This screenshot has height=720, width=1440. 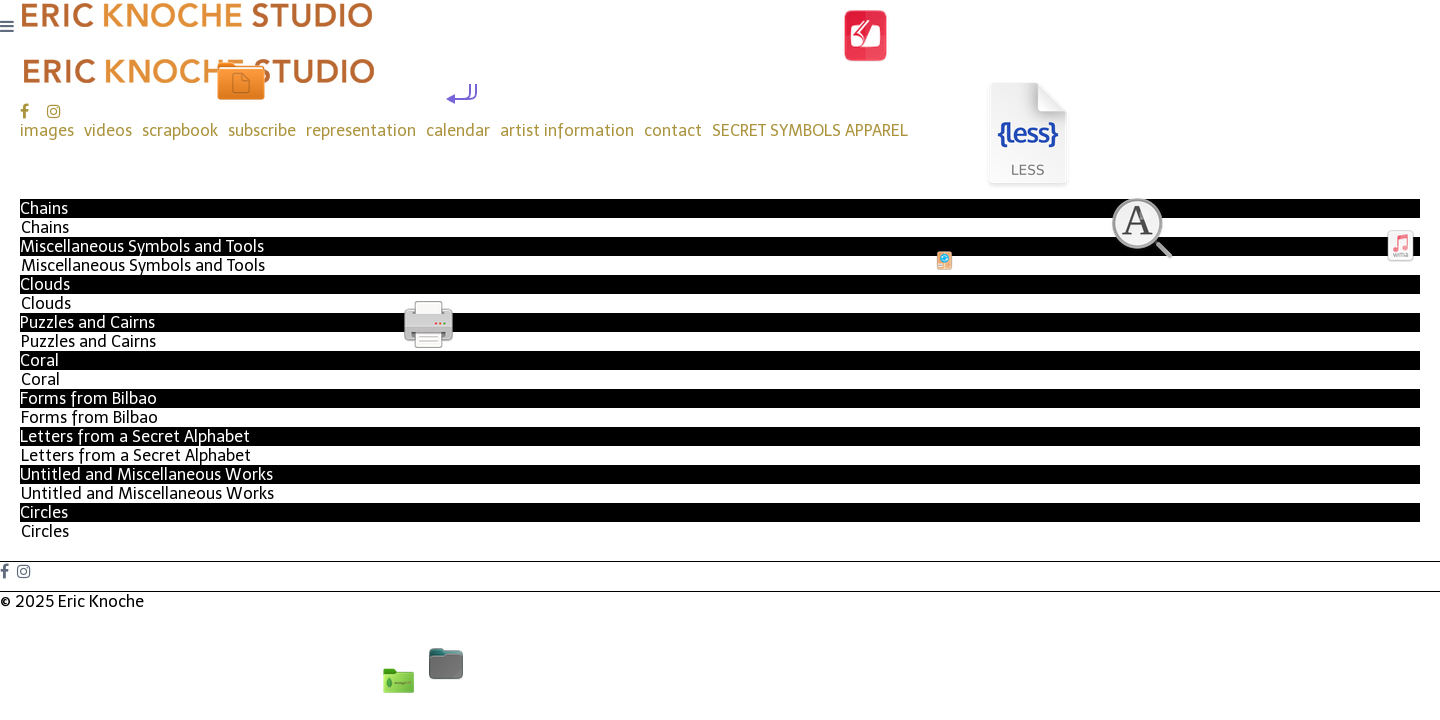 What do you see at coordinates (398, 681) in the screenshot?
I see `open folder containing MongoDB database files` at bounding box center [398, 681].